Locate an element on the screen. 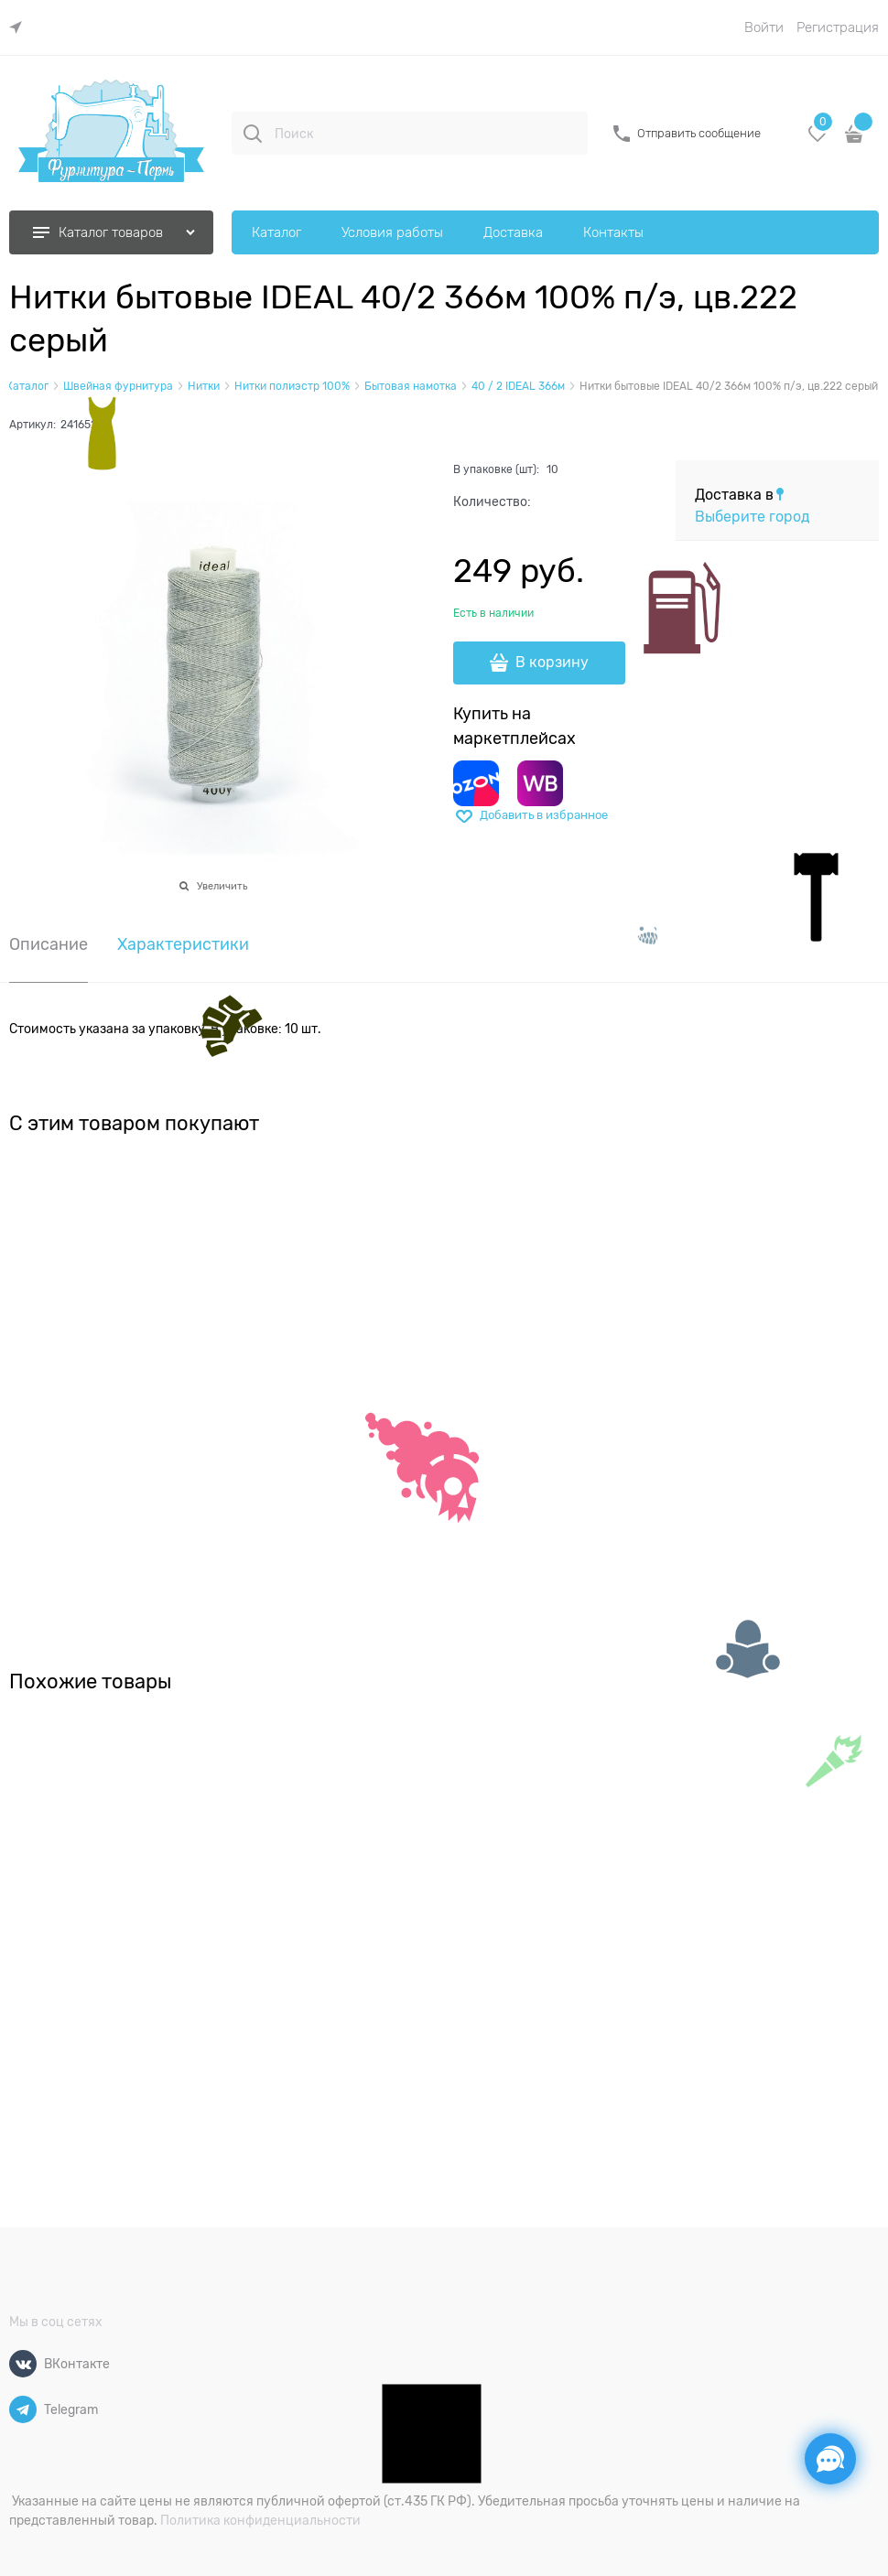 The width and height of the screenshot is (888, 2576). placeholder for empty content area is located at coordinates (431, 2433).